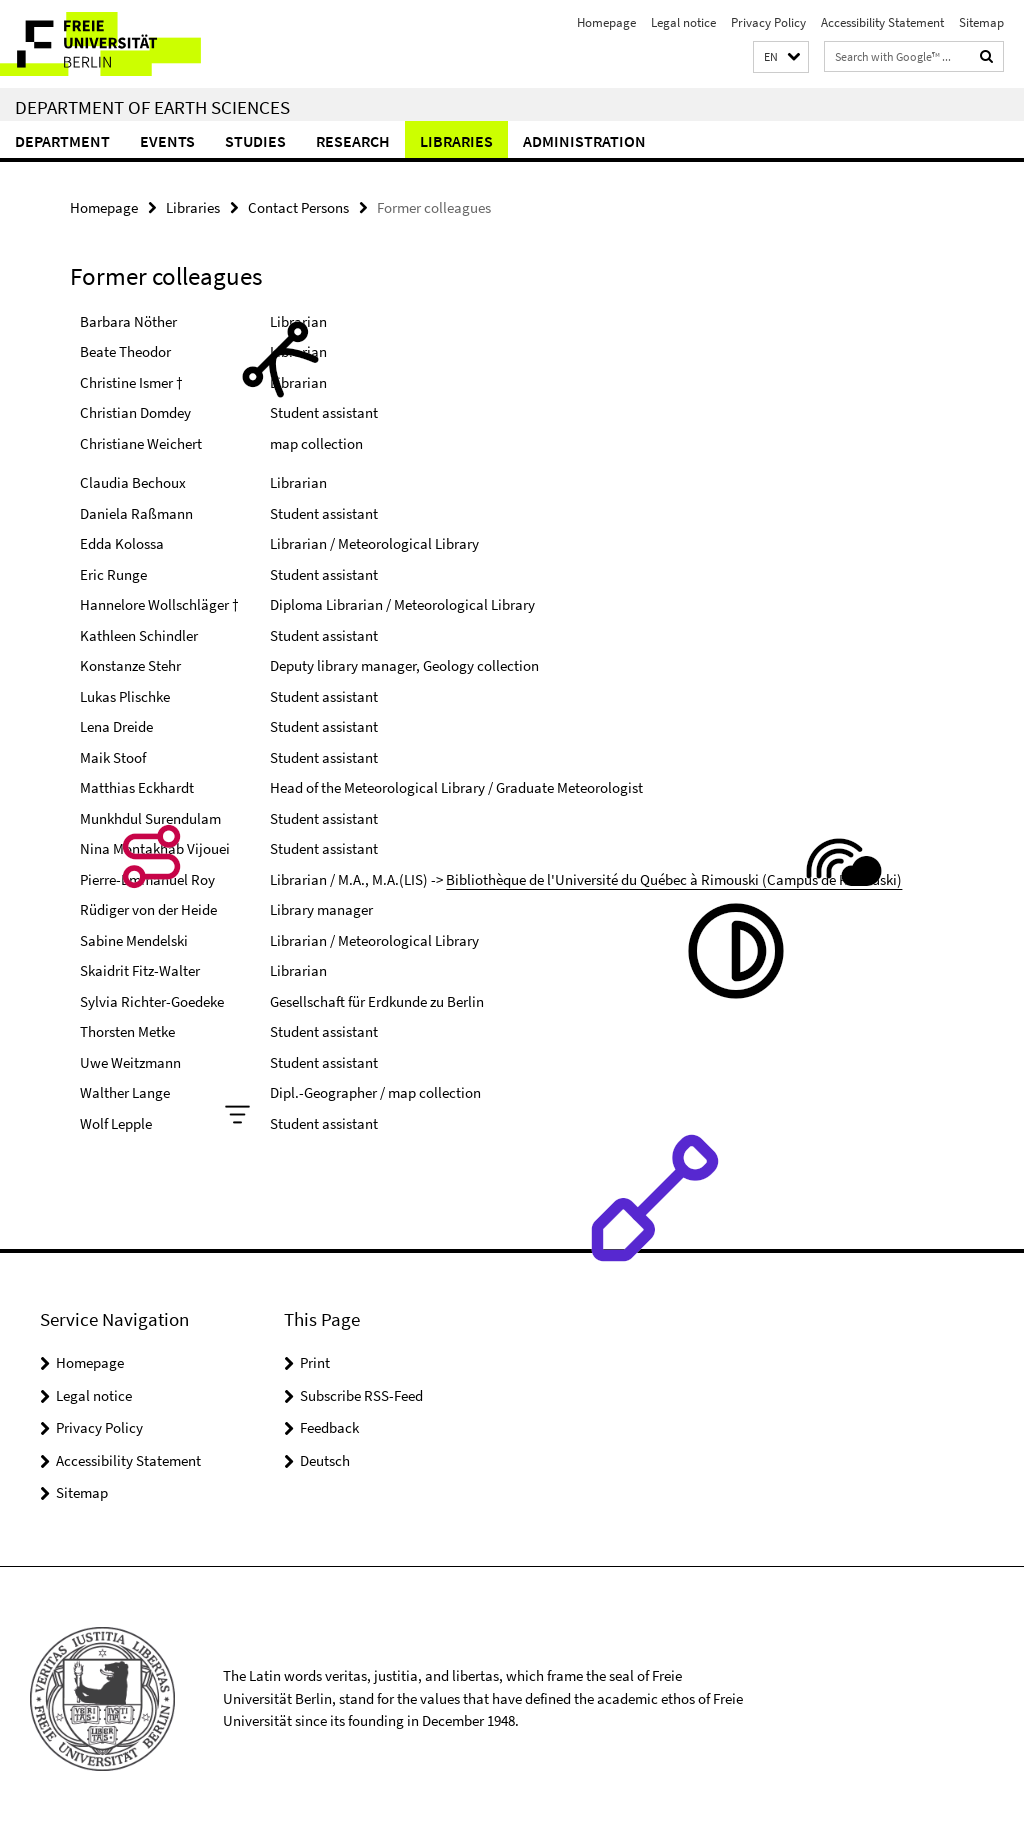  Describe the element at coordinates (237, 1114) in the screenshot. I see `filter or sort list items` at that location.